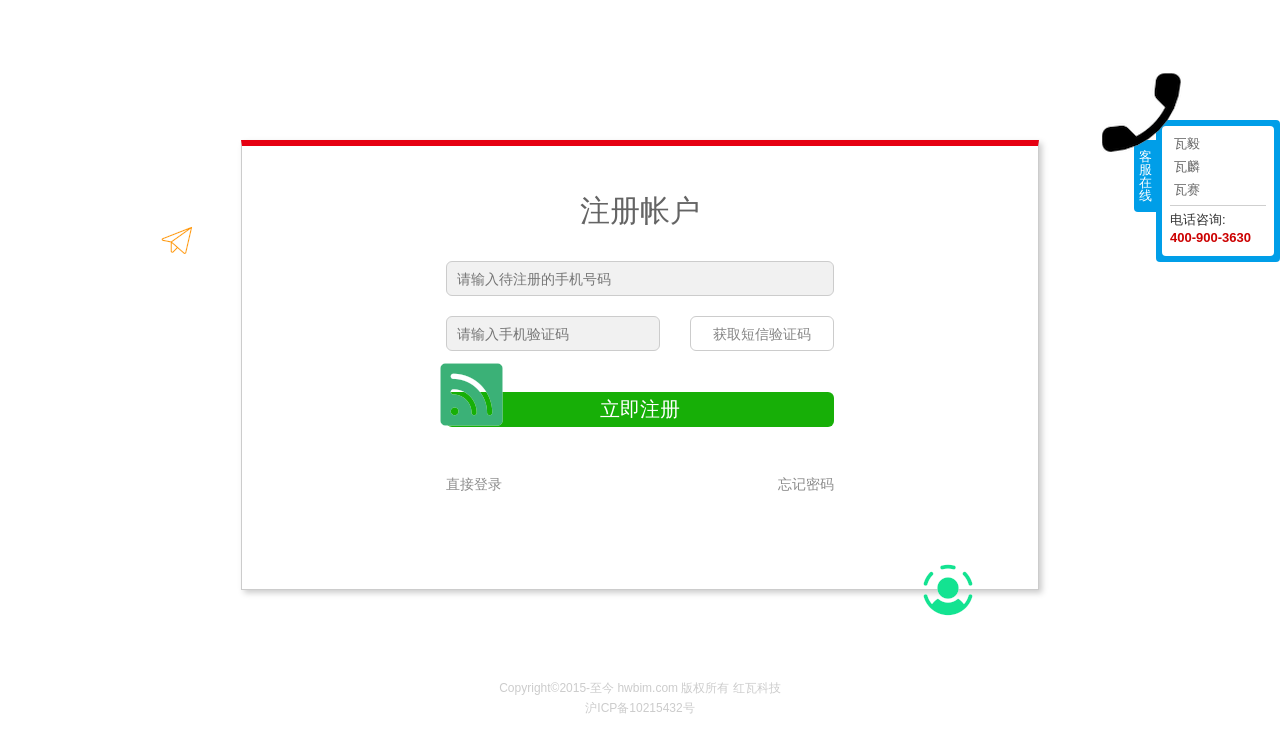 This screenshot has height=738, width=1280. Describe the element at coordinates (178, 241) in the screenshot. I see `open Telegram app` at that location.